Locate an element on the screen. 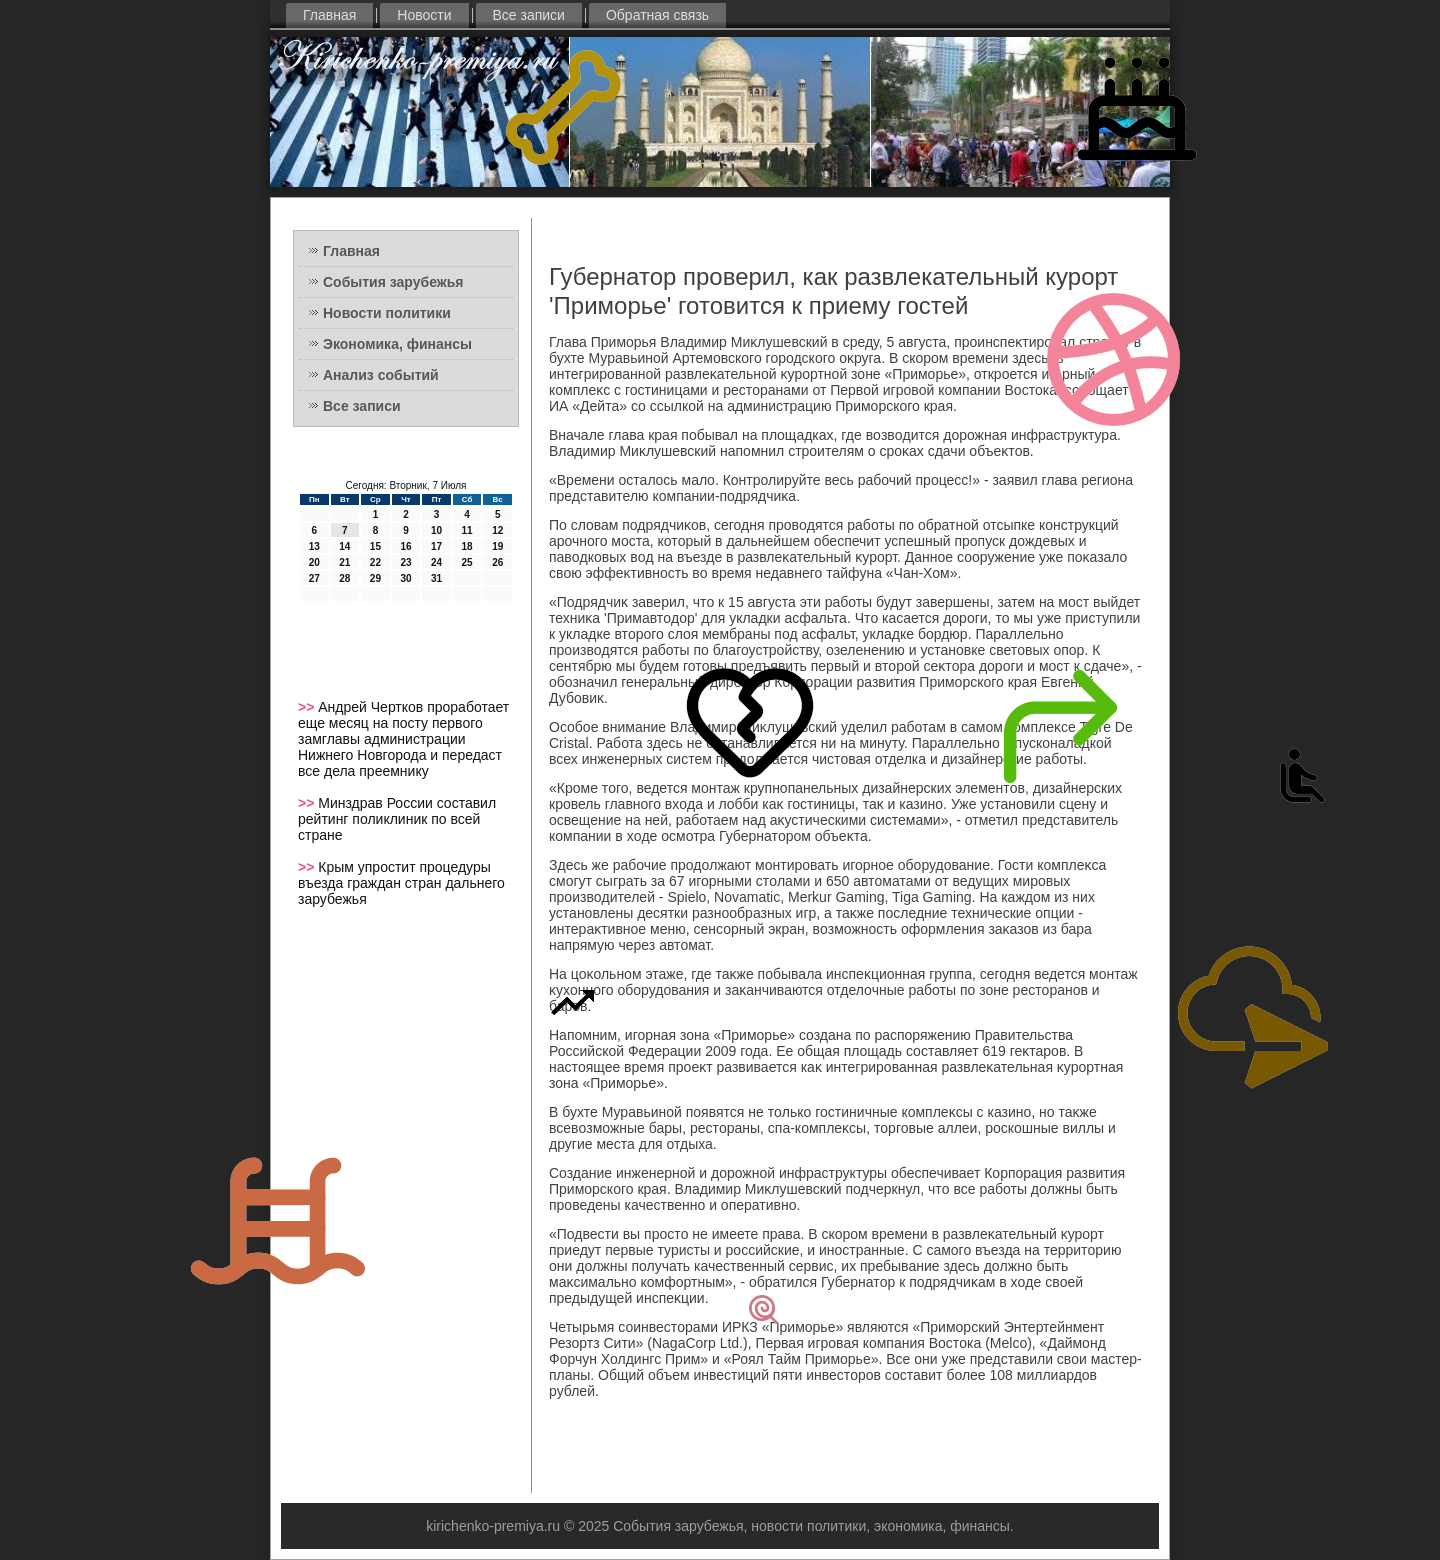  view trending or popular content is located at coordinates (572, 1002).